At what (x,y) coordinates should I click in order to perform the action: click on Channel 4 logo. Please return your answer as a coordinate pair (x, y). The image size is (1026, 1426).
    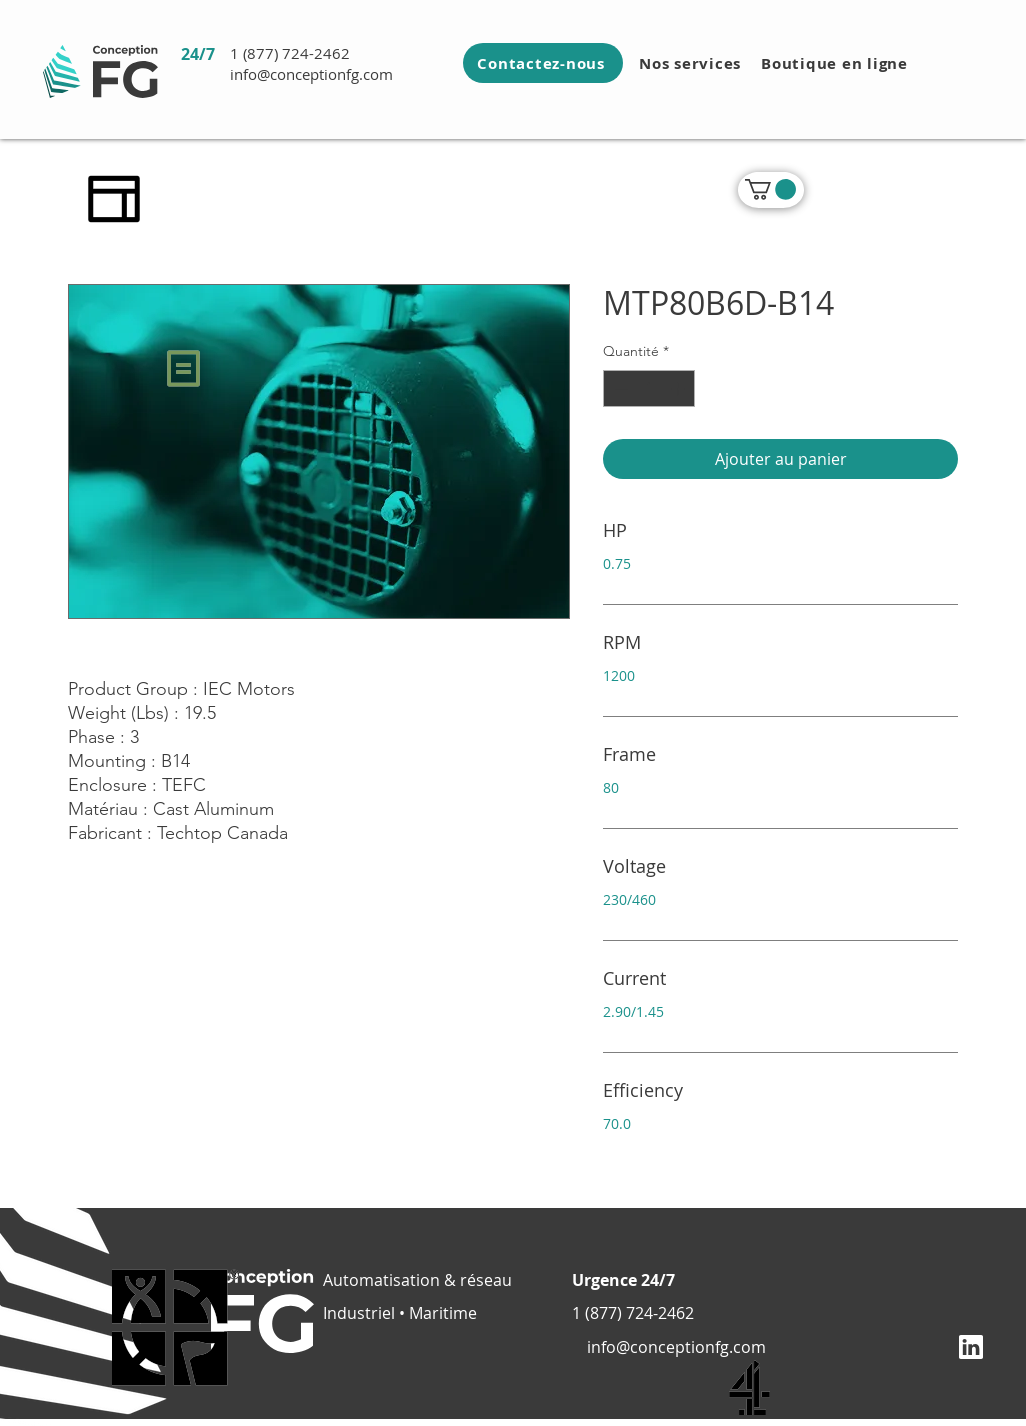
    Looking at the image, I should click on (749, 1387).